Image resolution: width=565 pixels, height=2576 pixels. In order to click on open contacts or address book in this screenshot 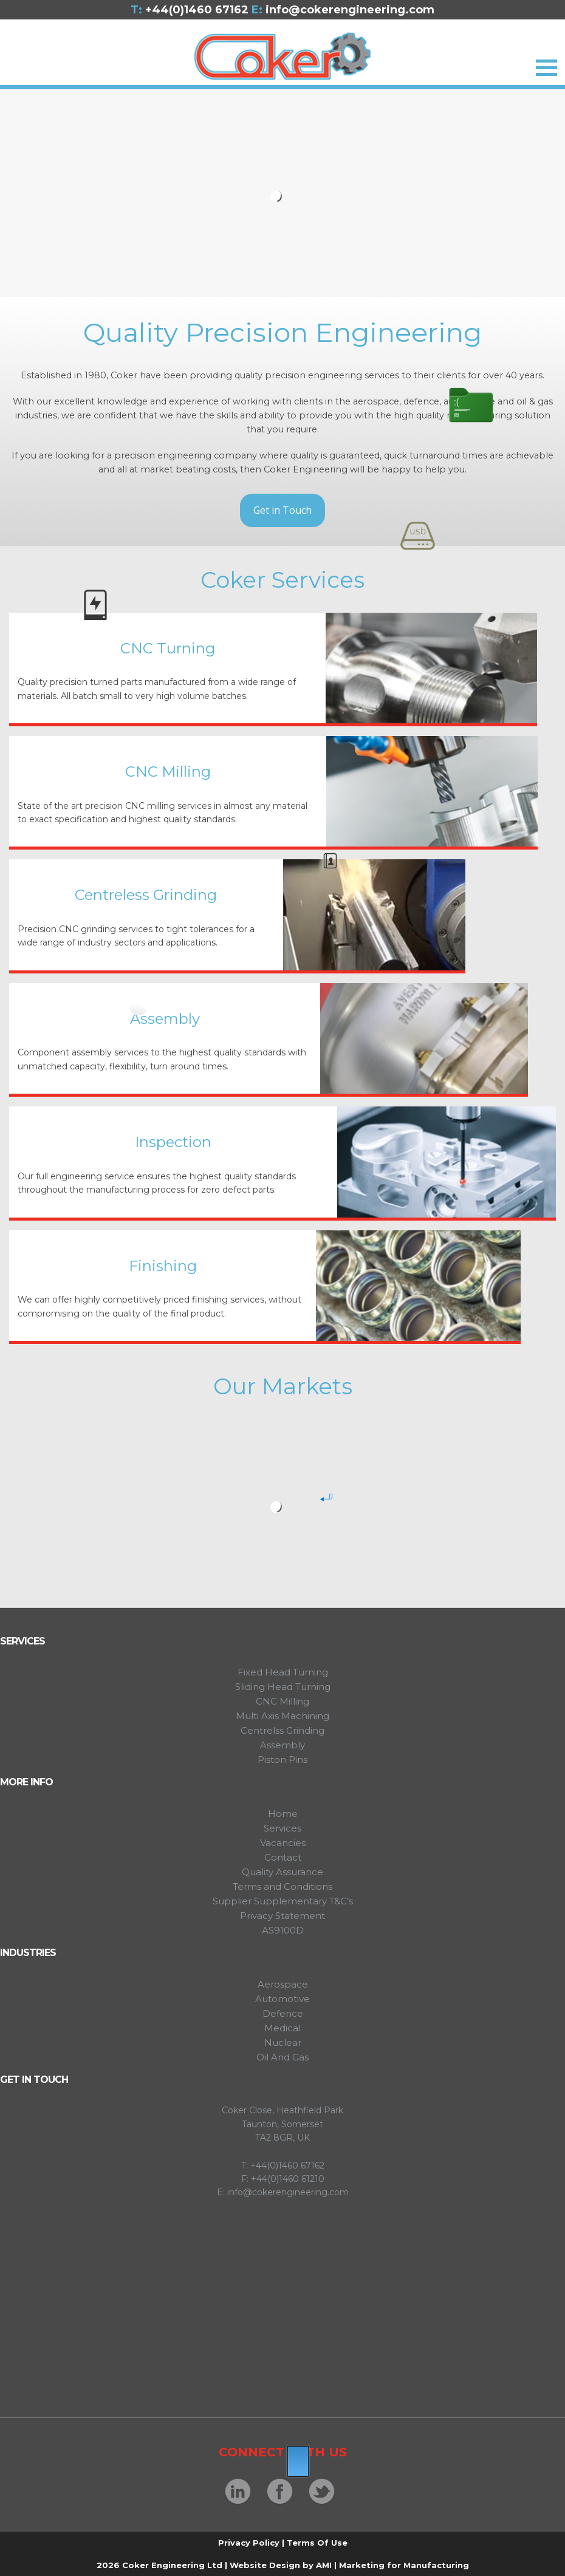, I will do `click(330, 860)`.